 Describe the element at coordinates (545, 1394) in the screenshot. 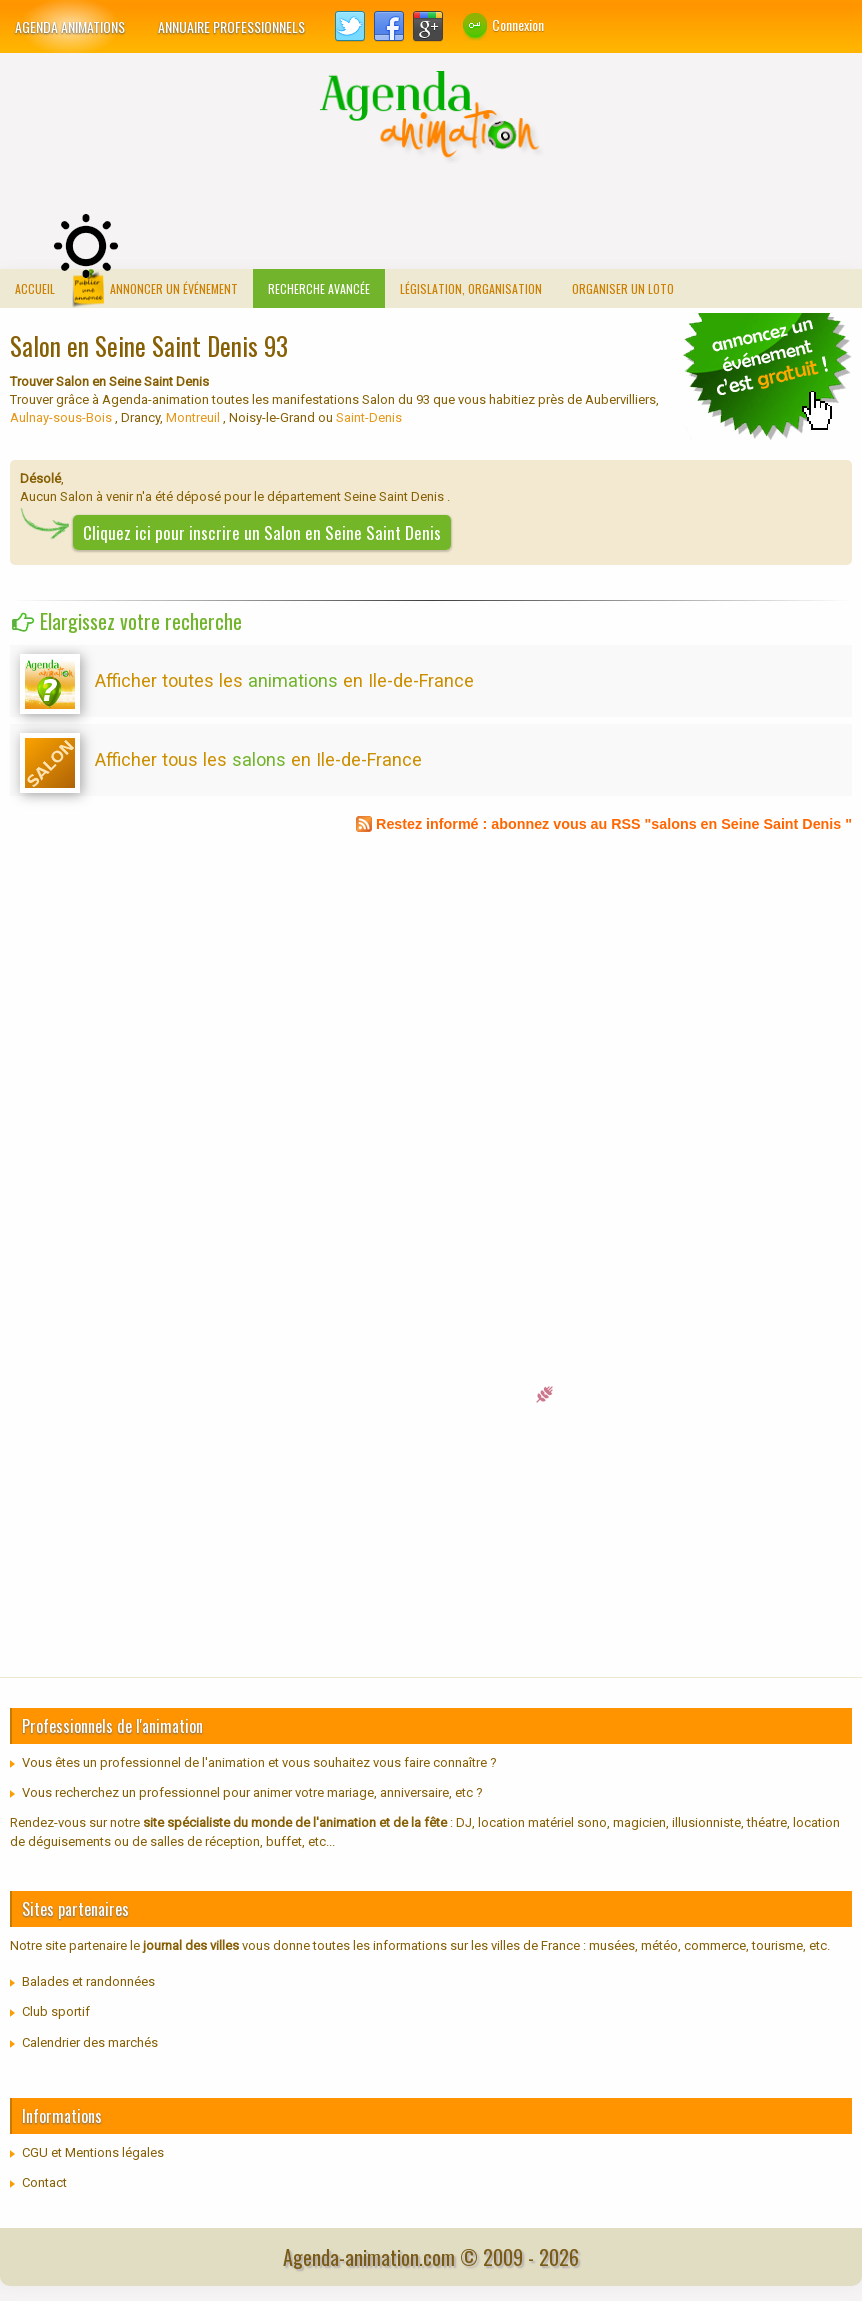

I see `indicates wheat or grain content in food items` at that location.